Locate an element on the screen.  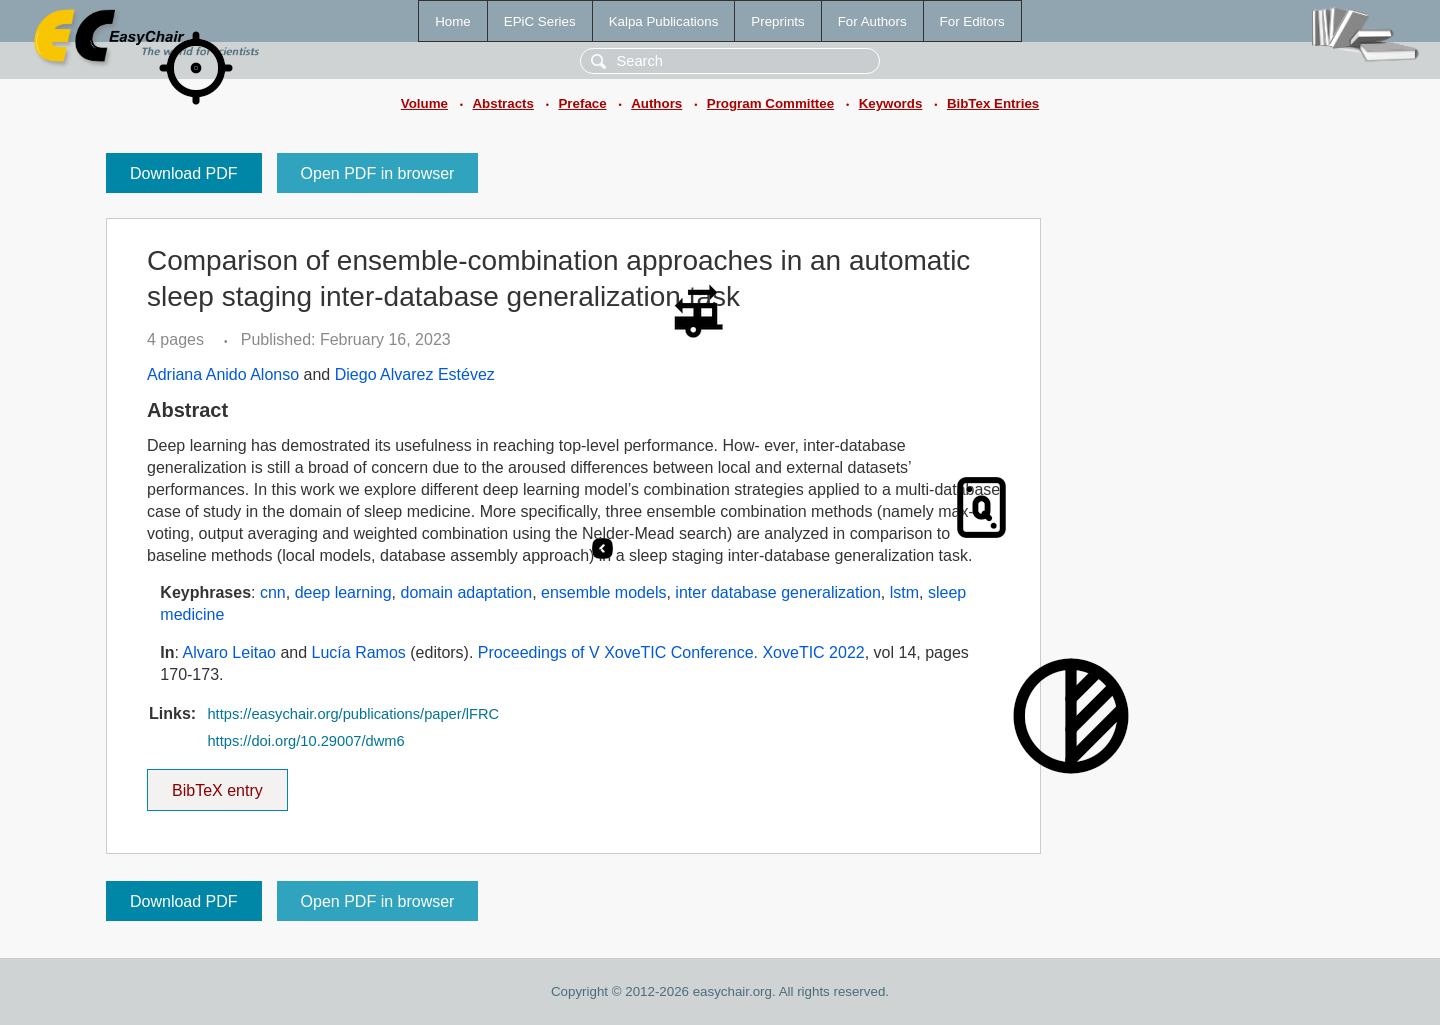
adjust screen brightness settings is located at coordinates (1071, 716).